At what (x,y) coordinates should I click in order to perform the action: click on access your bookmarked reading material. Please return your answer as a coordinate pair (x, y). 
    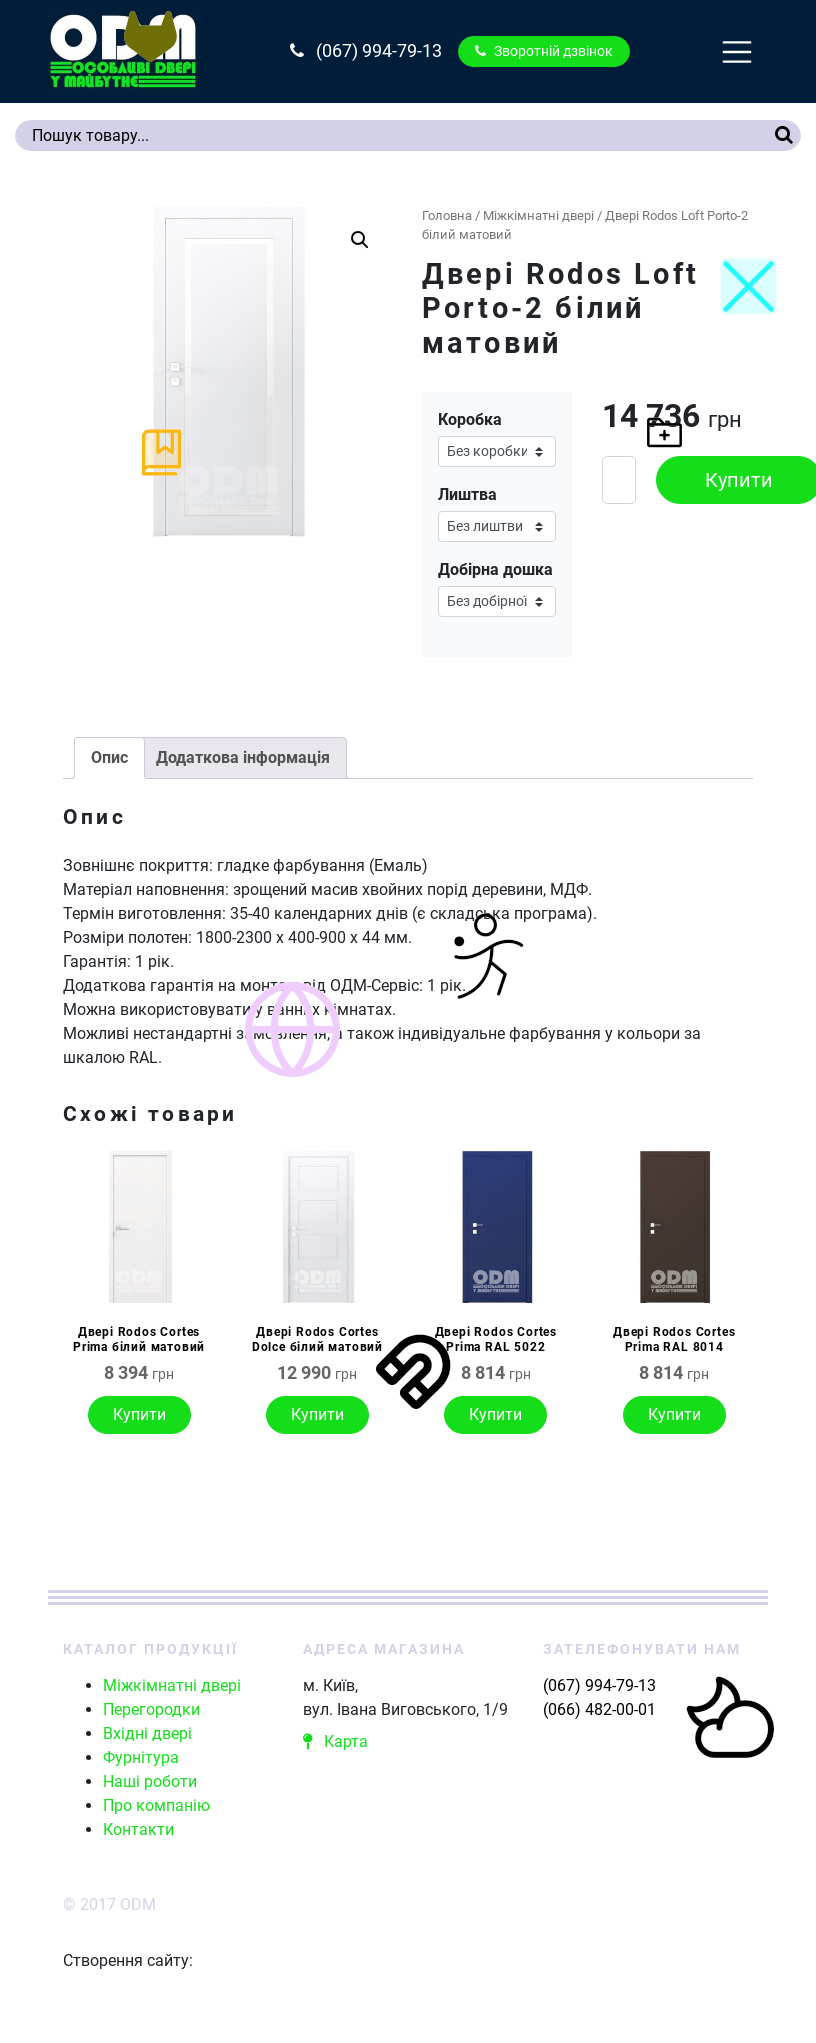
    Looking at the image, I should click on (161, 452).